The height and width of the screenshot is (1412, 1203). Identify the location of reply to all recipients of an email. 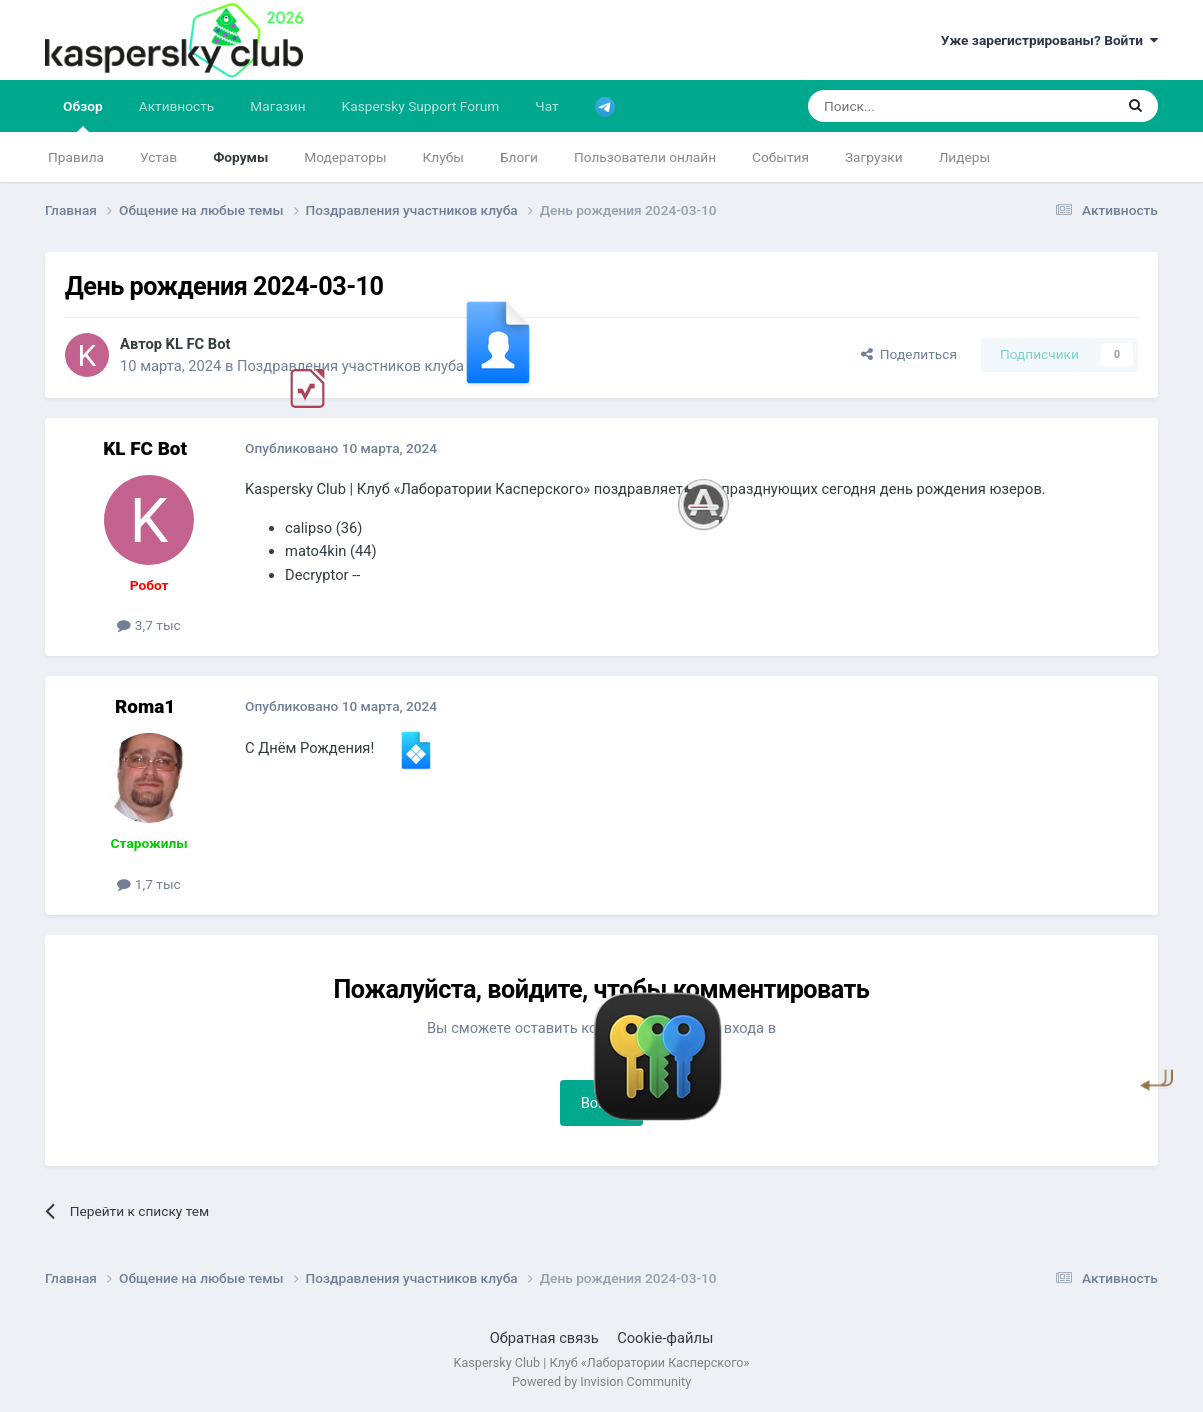
(1156, 1078).